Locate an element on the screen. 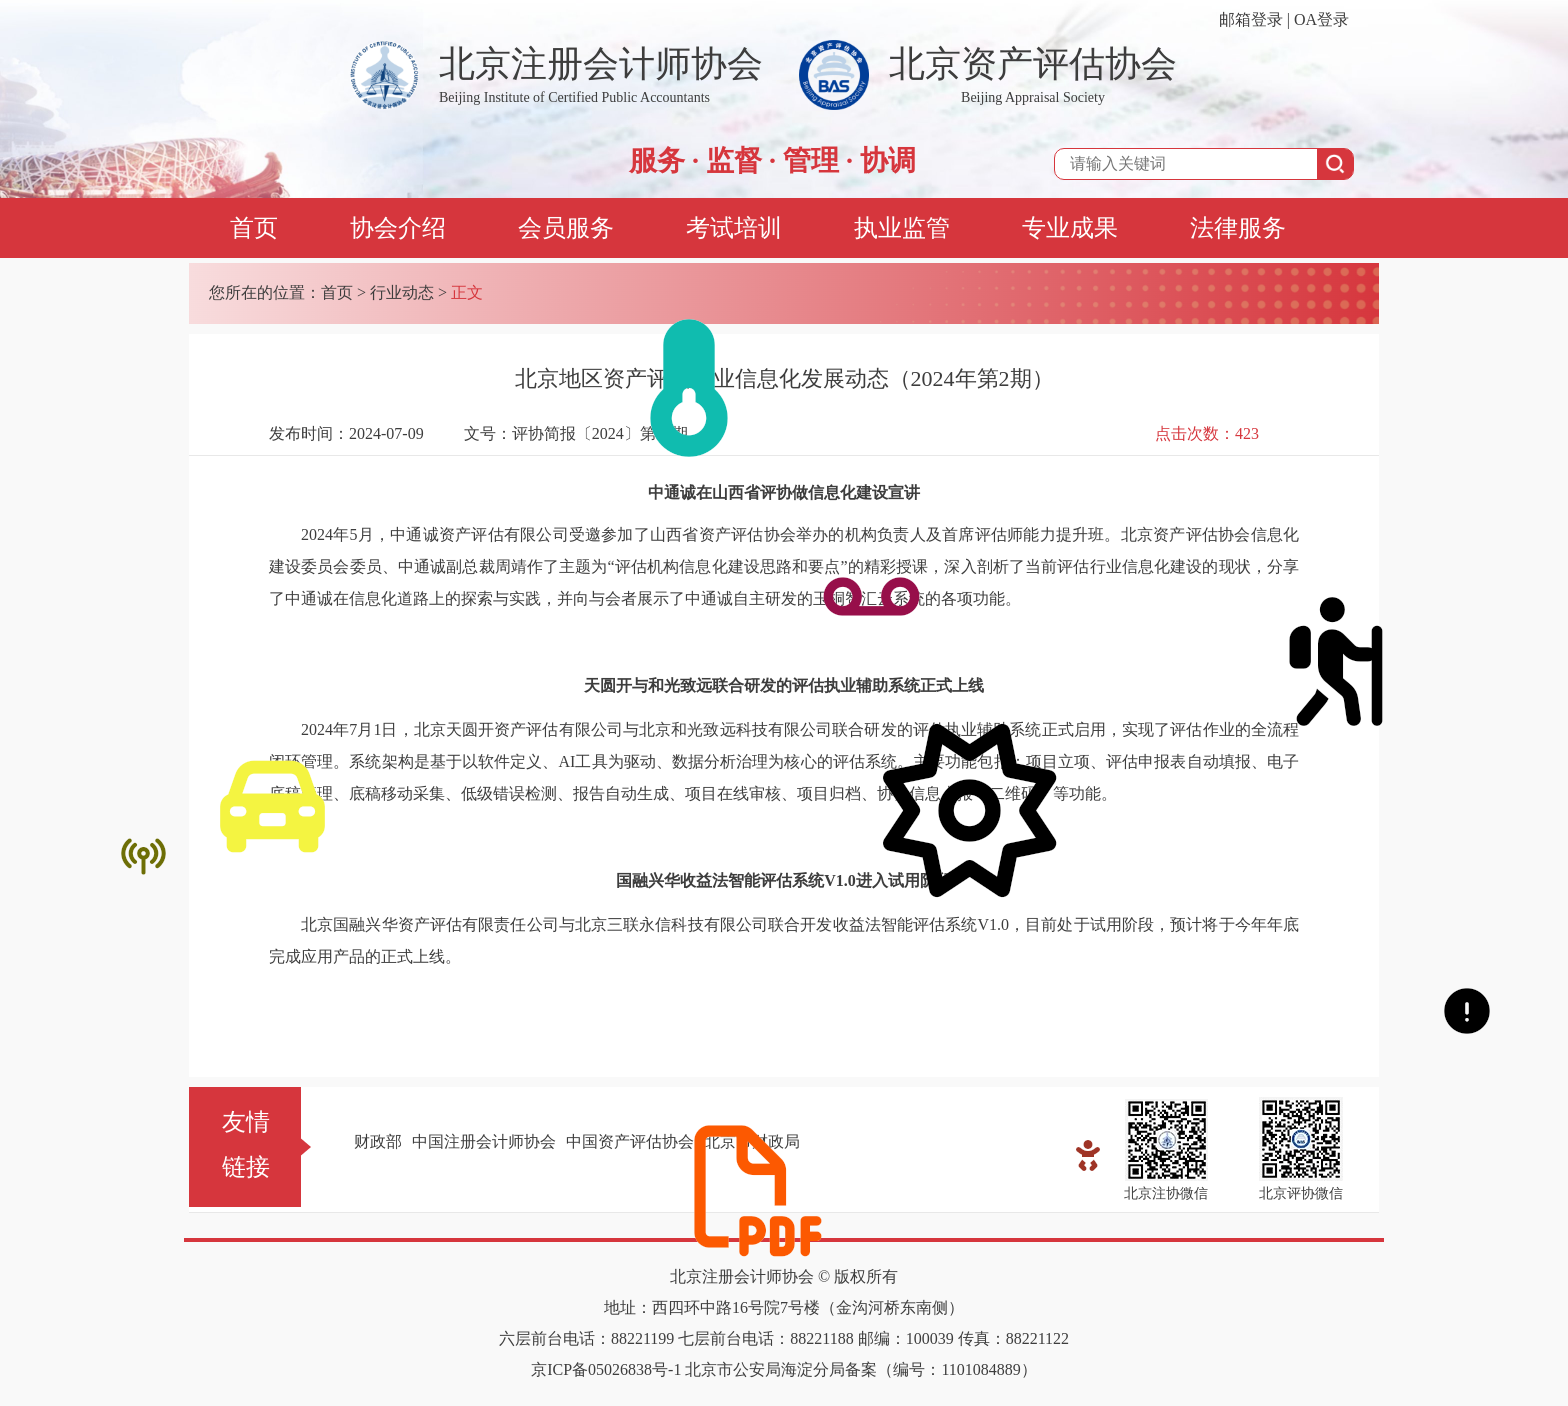 This screenshot has width=1568, height=1406. indicates a warning or alert requiring attention is located at coordinates (1467, 1011).